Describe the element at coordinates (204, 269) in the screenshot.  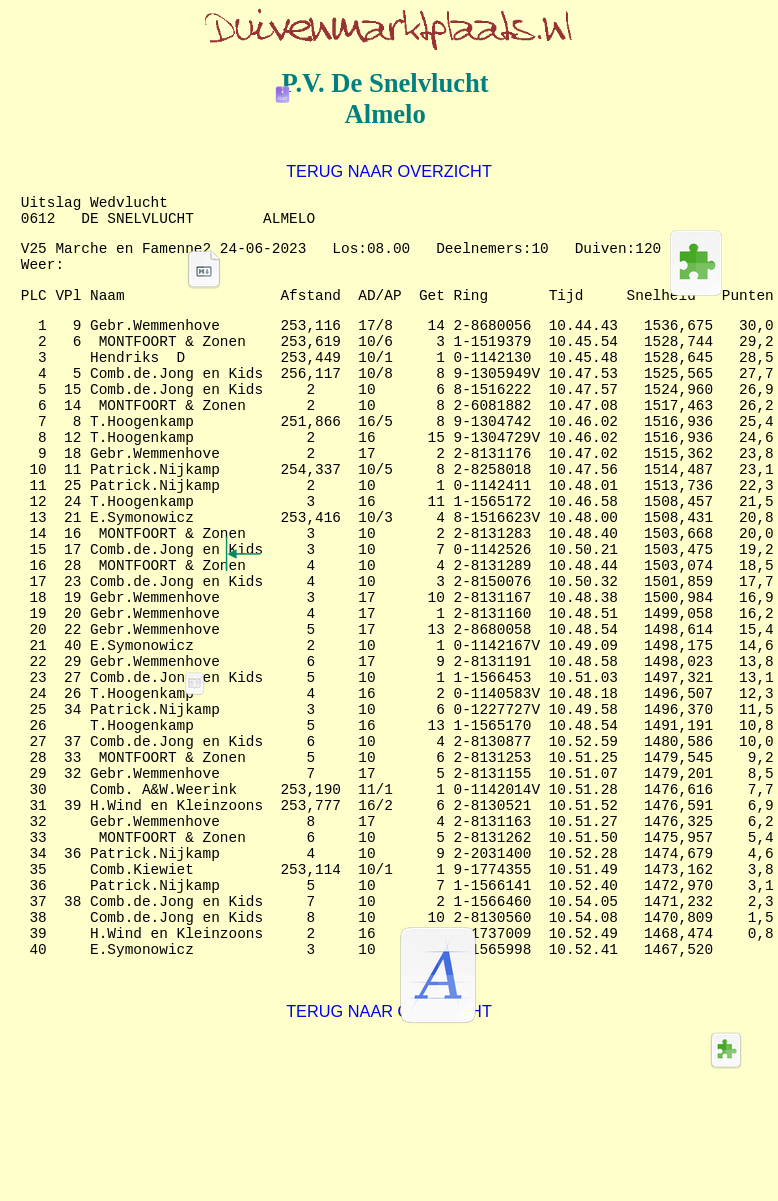
I see `a markdown text file` at that location.